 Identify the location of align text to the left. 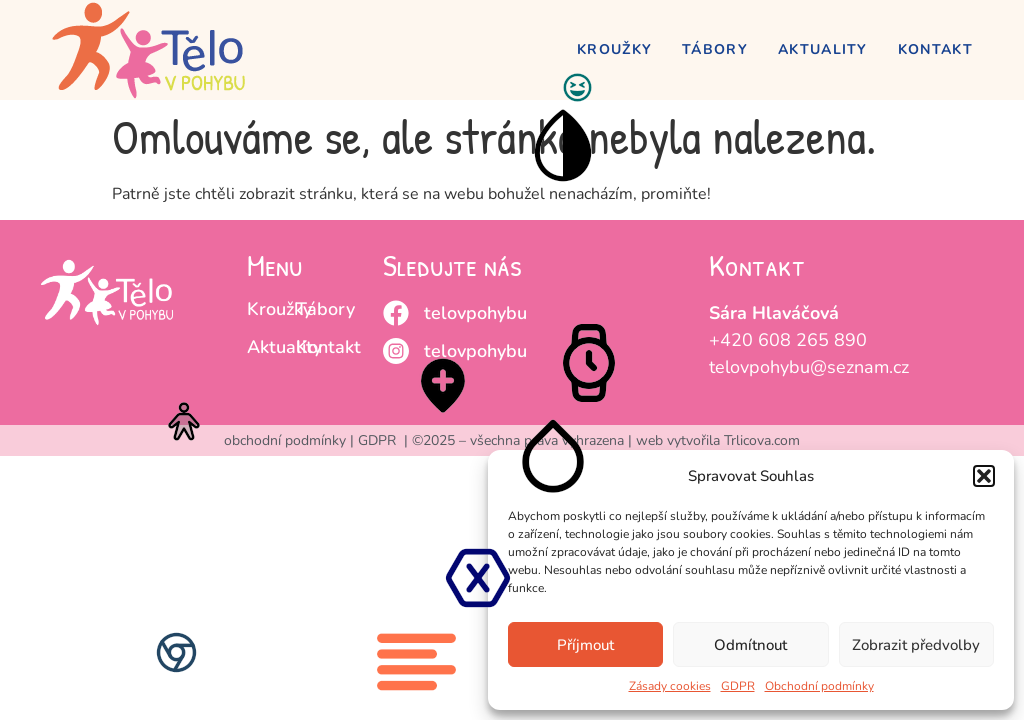
(416, 663).